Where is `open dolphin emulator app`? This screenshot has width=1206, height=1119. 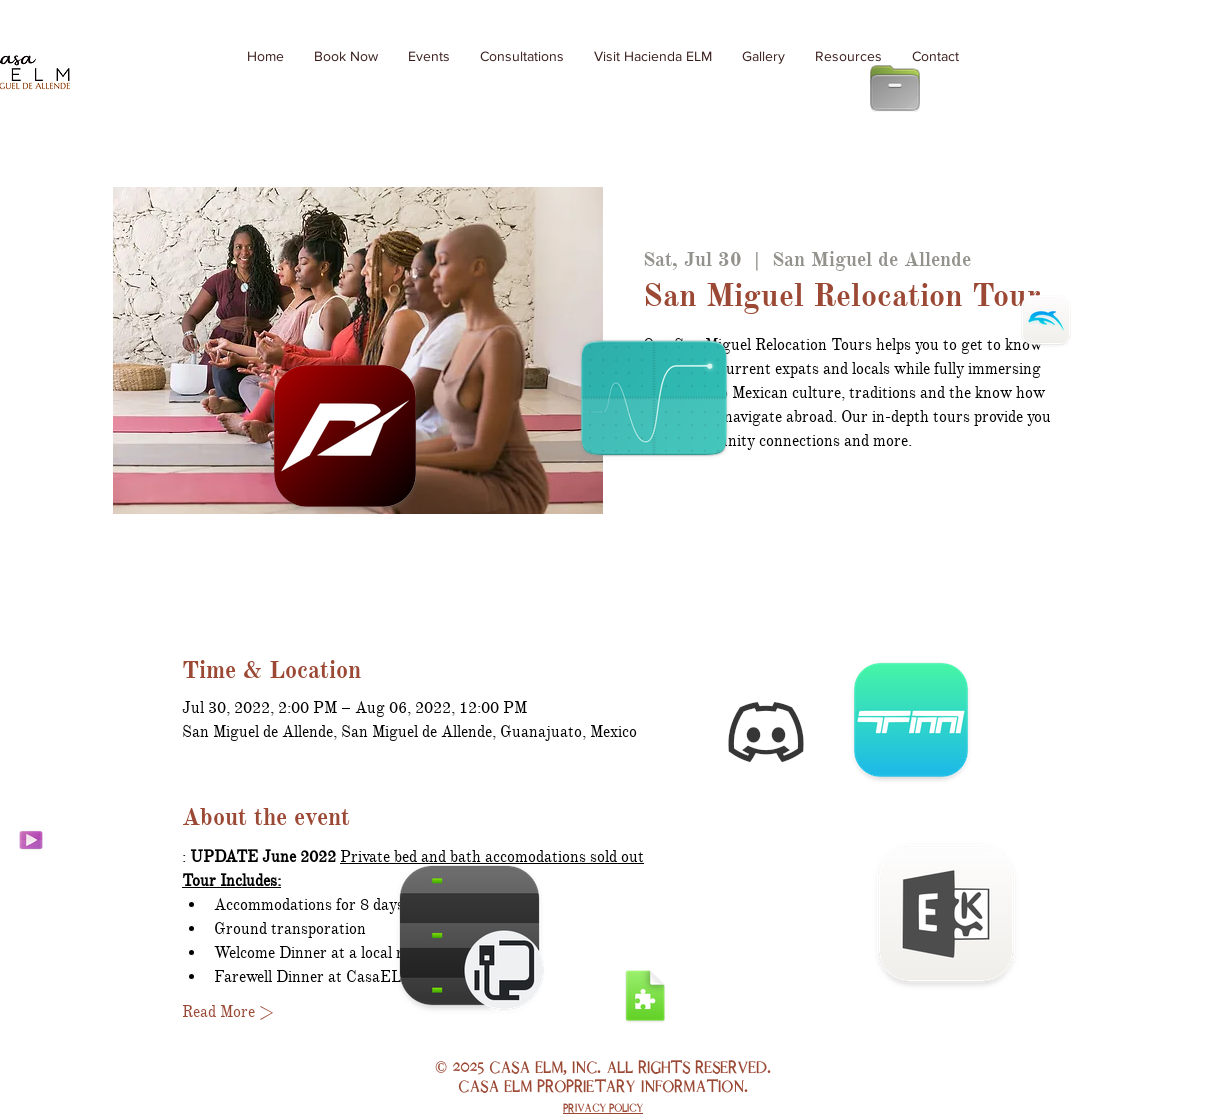
open dolphin emulator app is located at coordinates (1046, 320).